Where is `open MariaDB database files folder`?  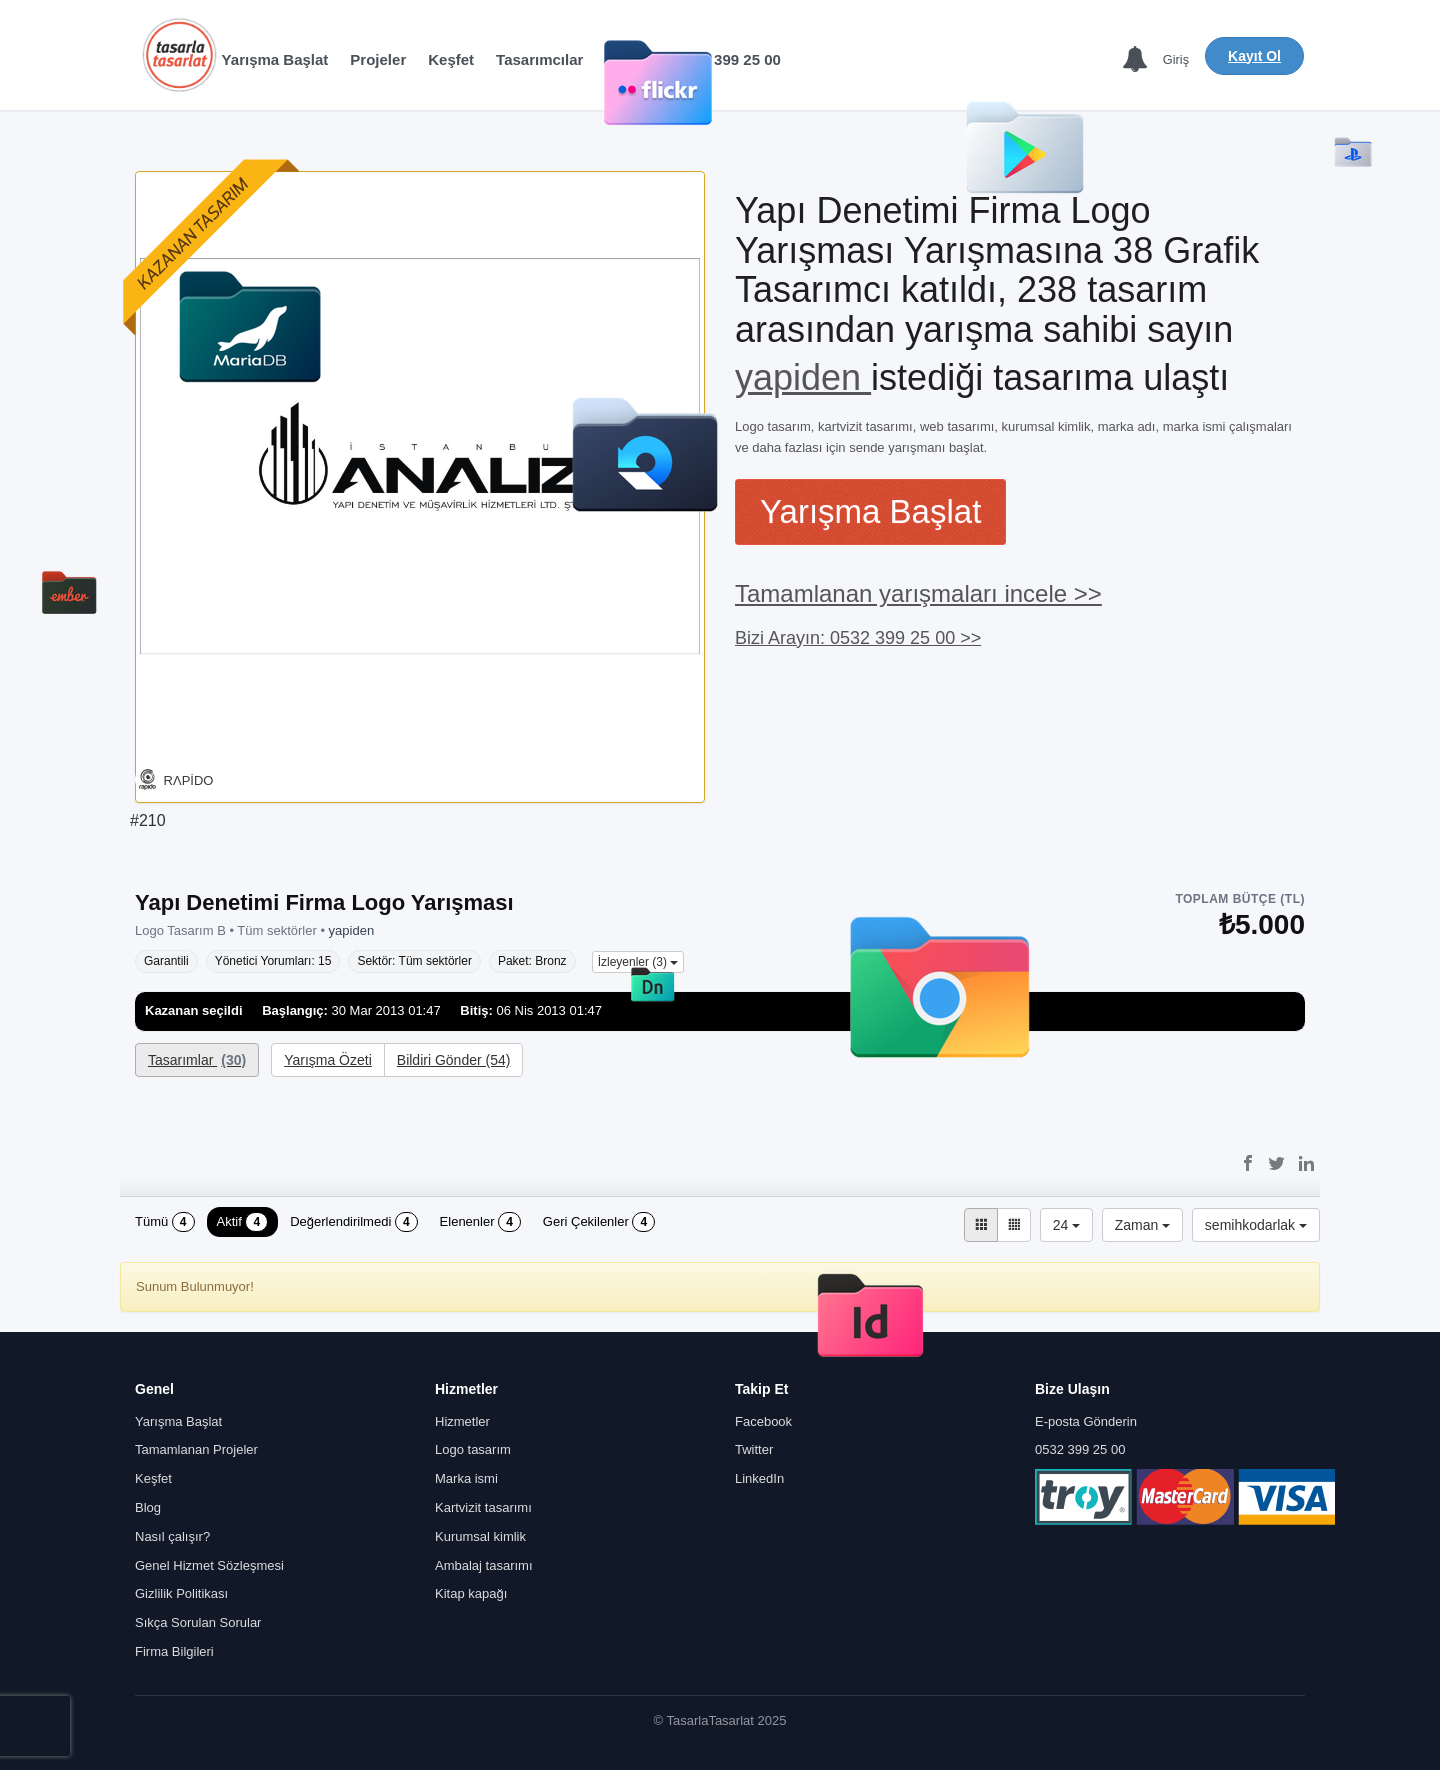 open MariaDB database files folder is located at coordinates (249, 330).